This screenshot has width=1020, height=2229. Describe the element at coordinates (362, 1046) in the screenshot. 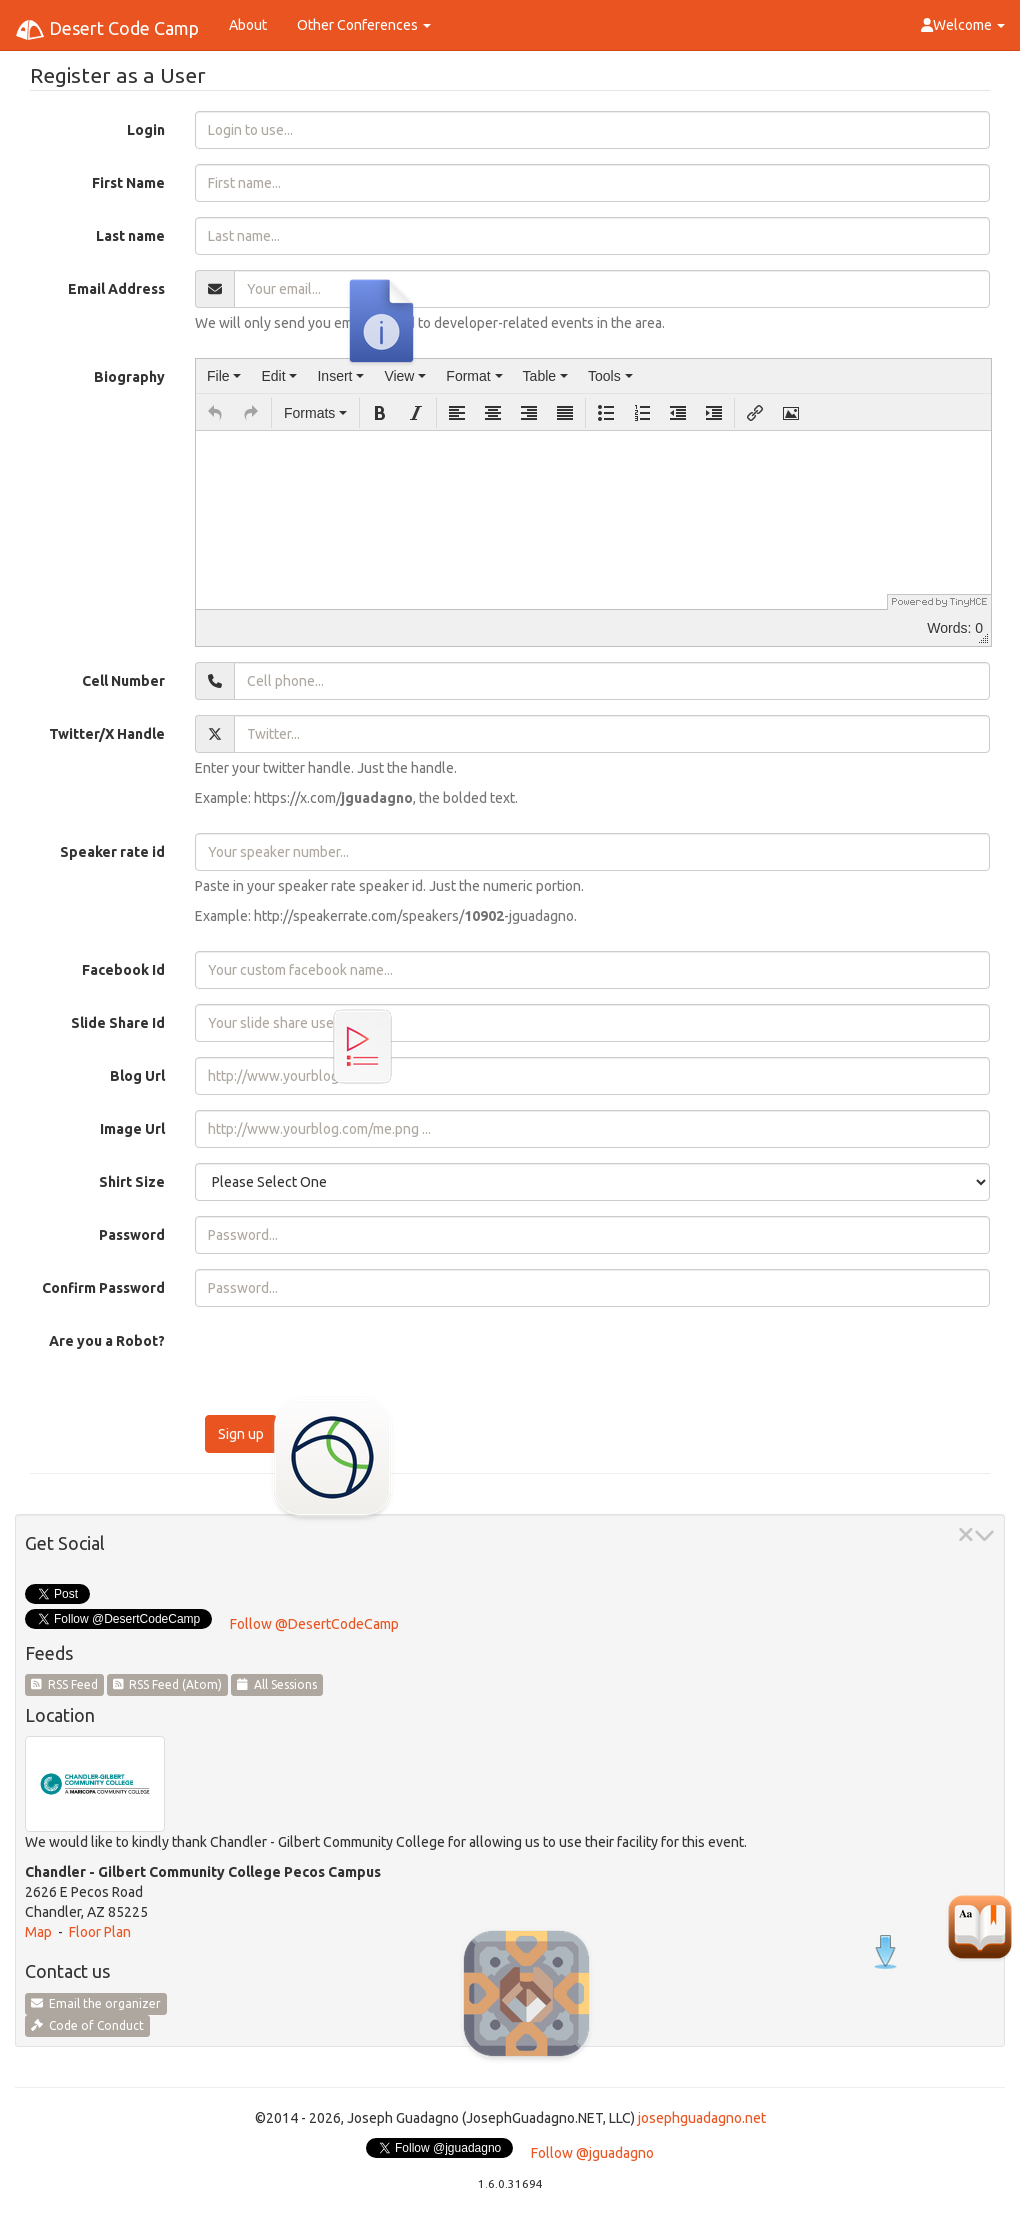

I see `open a playlist file` at that location.